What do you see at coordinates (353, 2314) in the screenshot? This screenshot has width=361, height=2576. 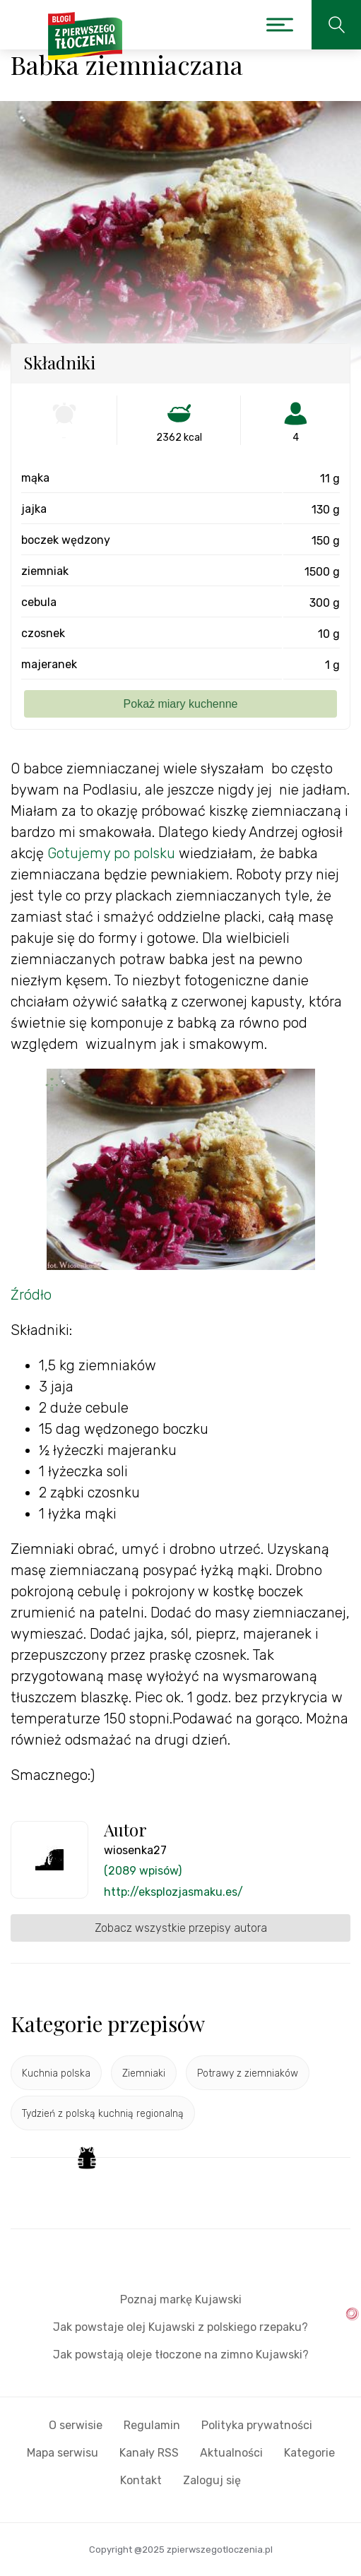 I see `indicates loading or processing state` at bounding box center [353, 2314].